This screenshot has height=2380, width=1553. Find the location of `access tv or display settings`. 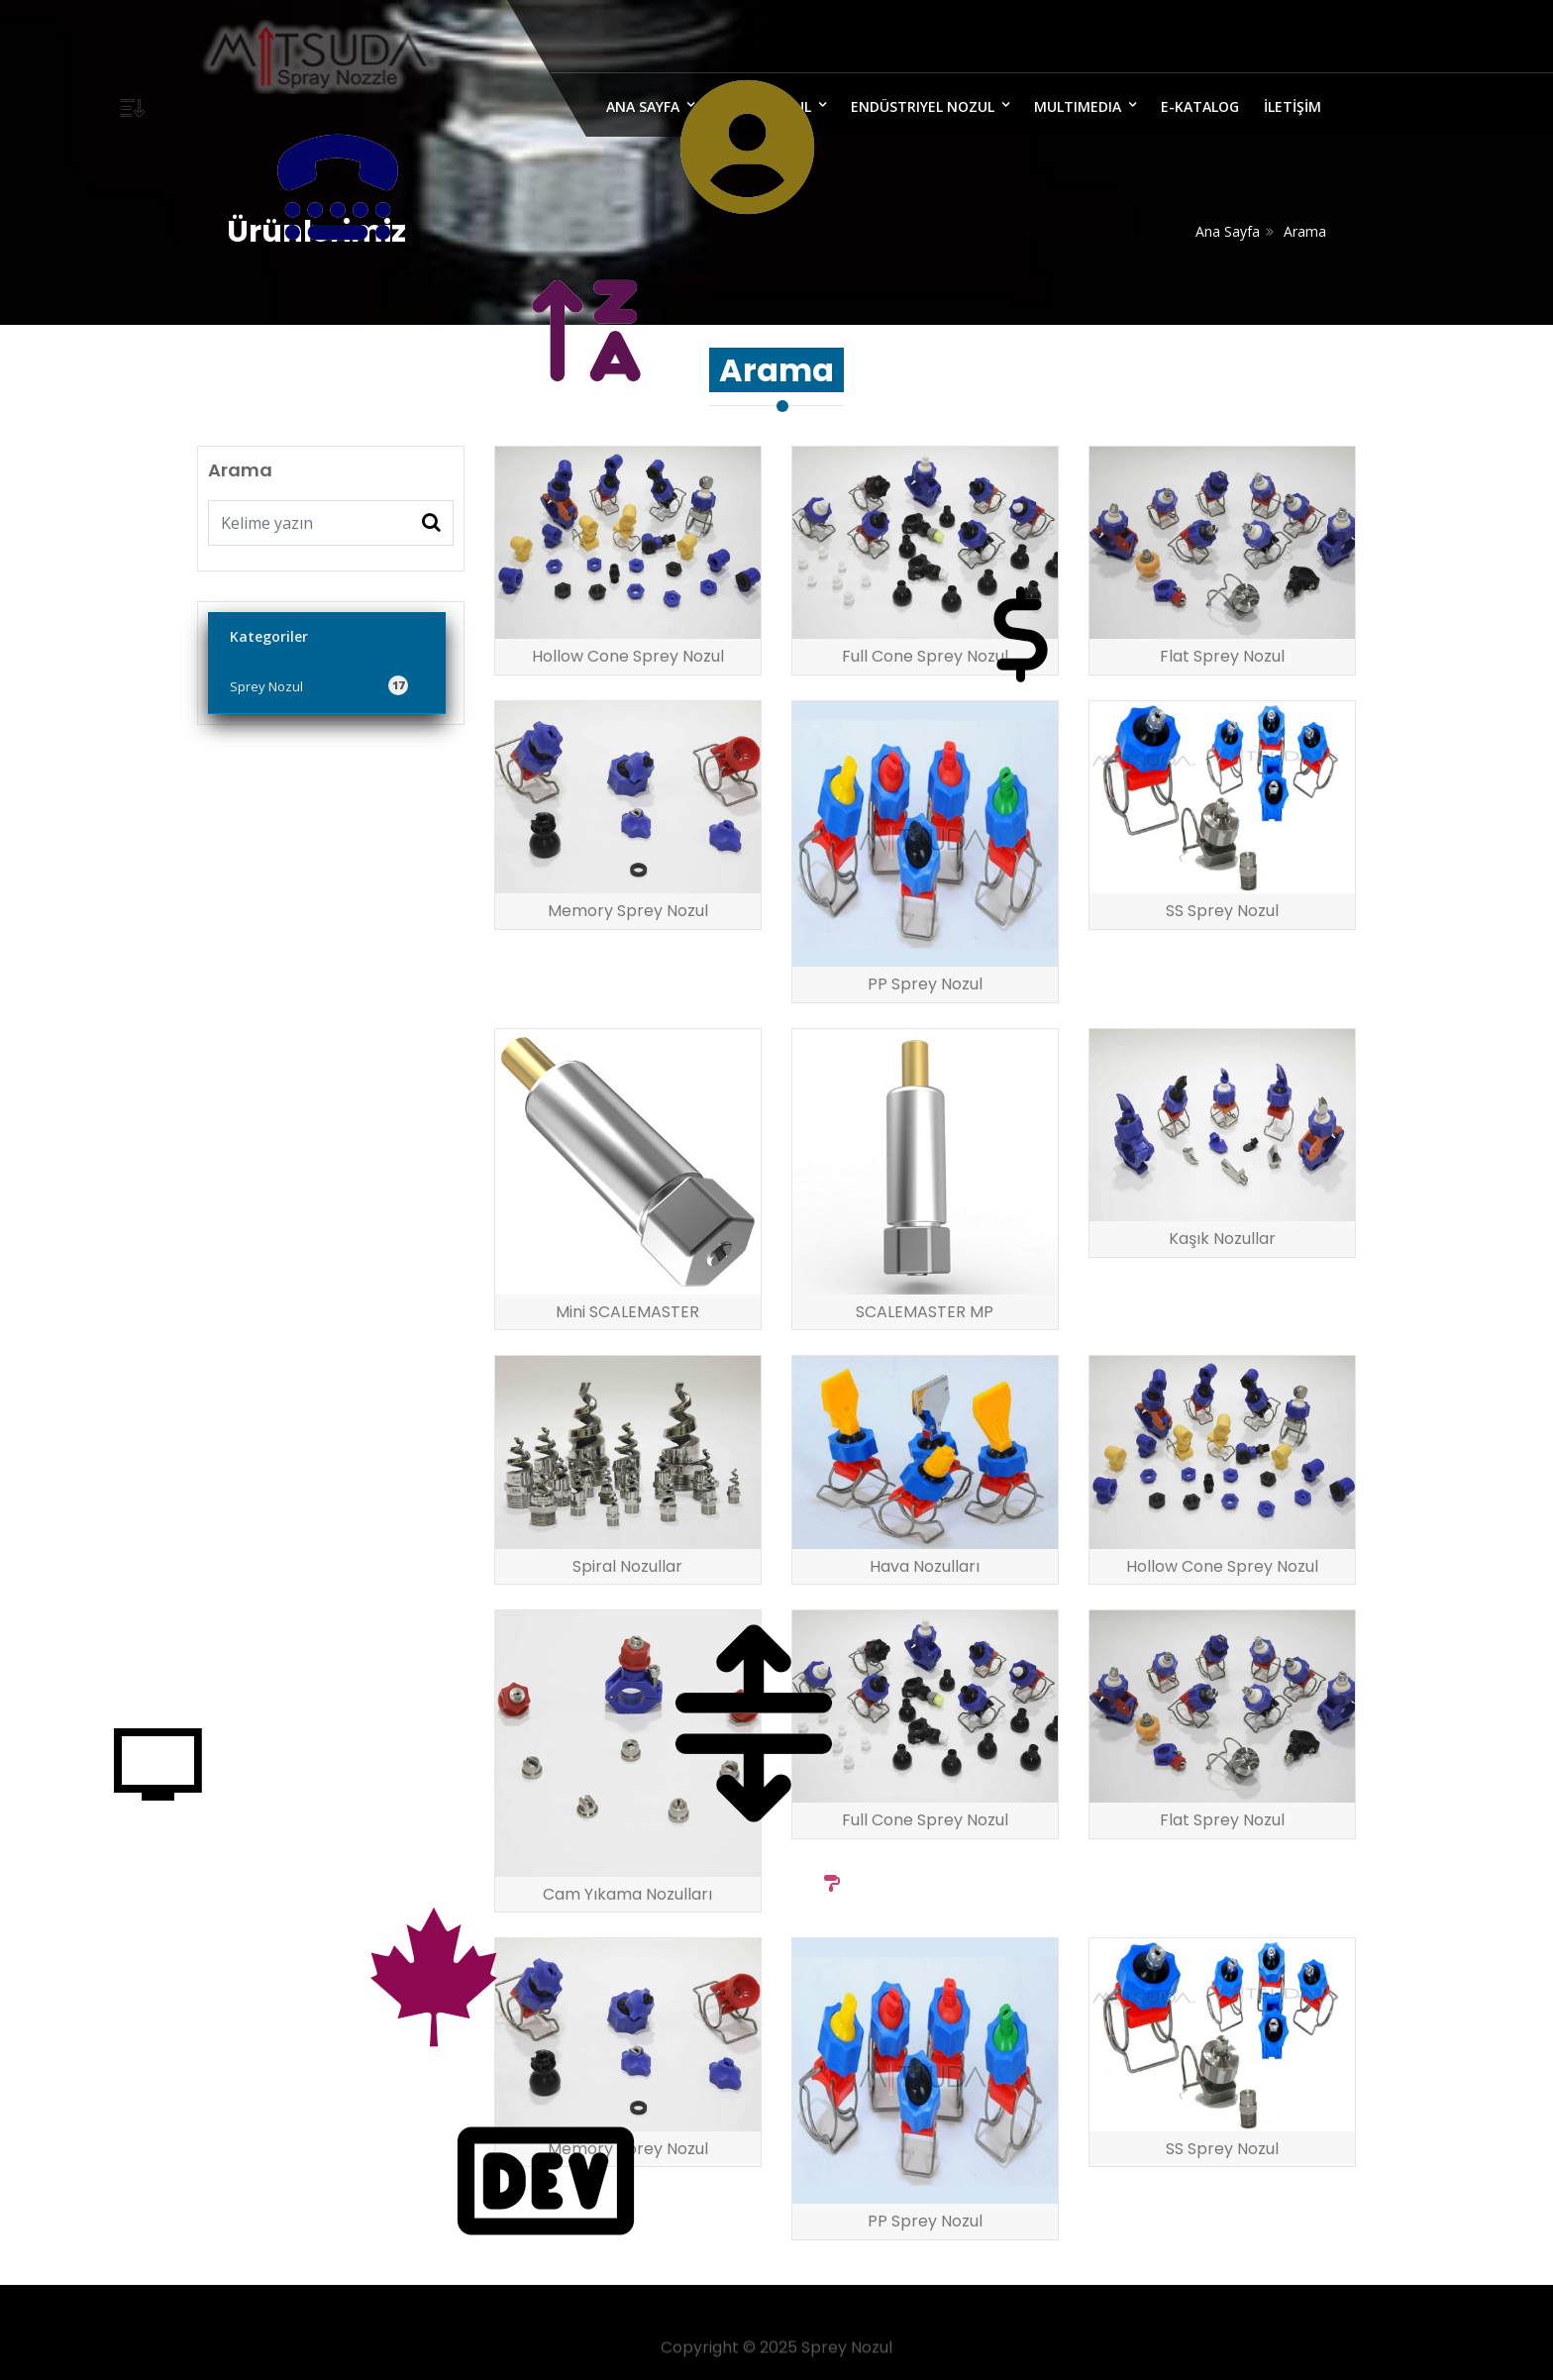

access tv or display settings is located at coordinates (157, 1764).